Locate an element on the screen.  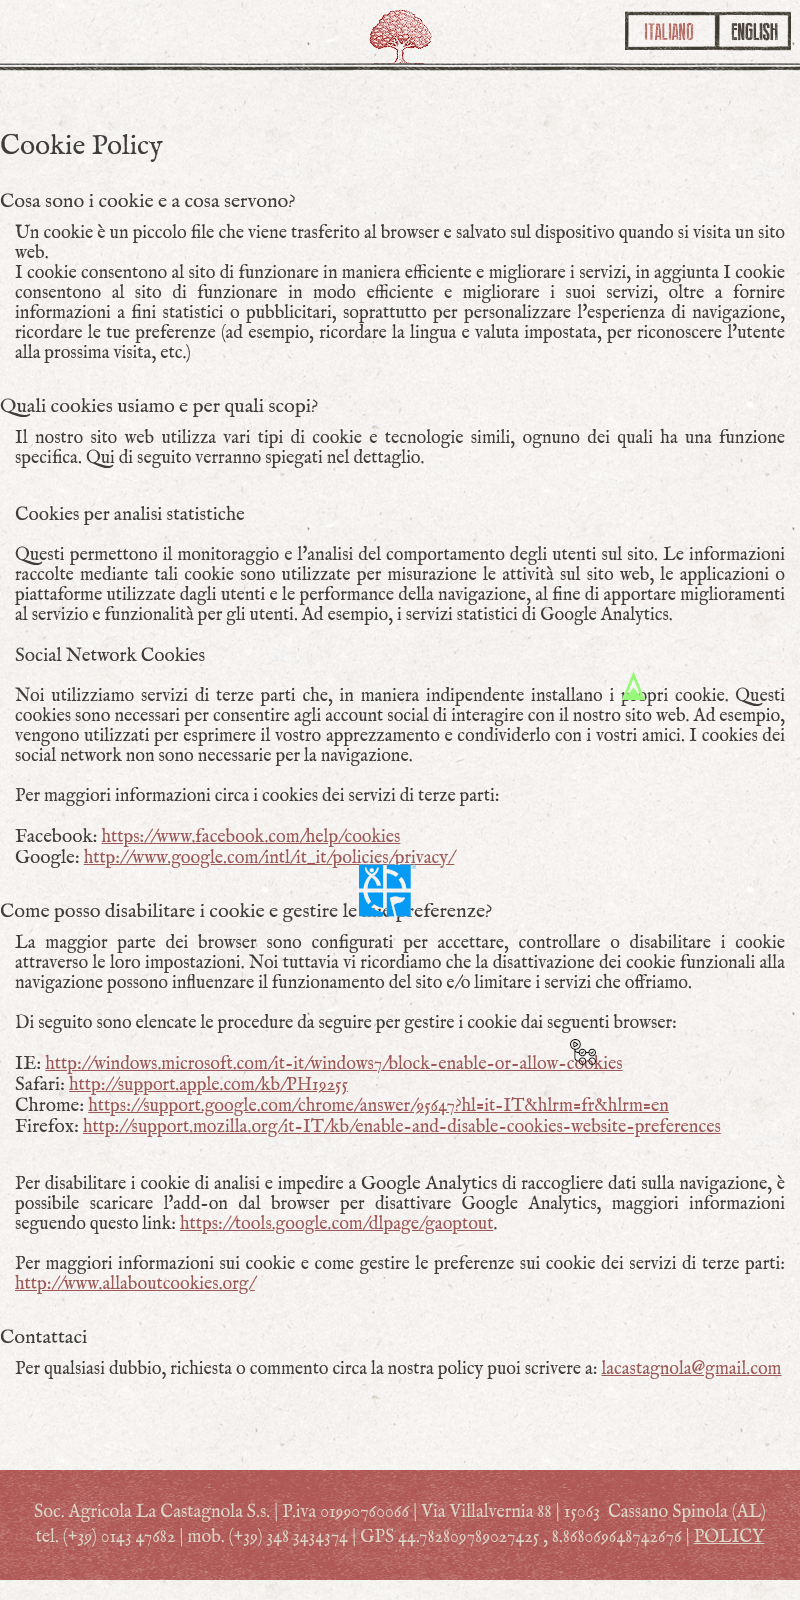
lucia authentication service logo is located at coordinates (633, 685).